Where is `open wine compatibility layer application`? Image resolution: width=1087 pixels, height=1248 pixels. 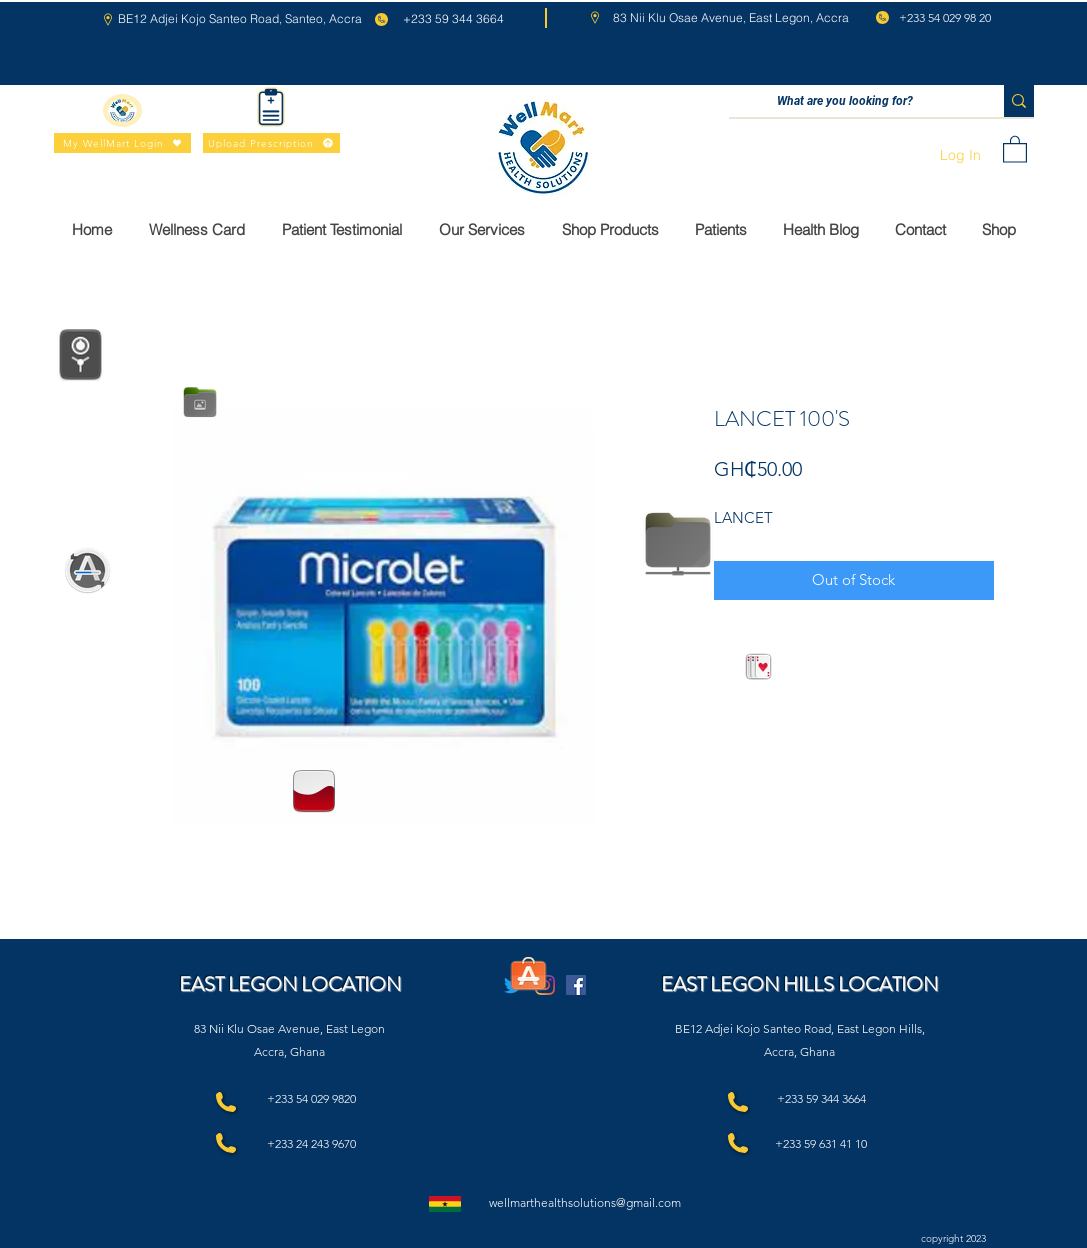 open wine compatibility layer application is located at coordinates (314, 791).